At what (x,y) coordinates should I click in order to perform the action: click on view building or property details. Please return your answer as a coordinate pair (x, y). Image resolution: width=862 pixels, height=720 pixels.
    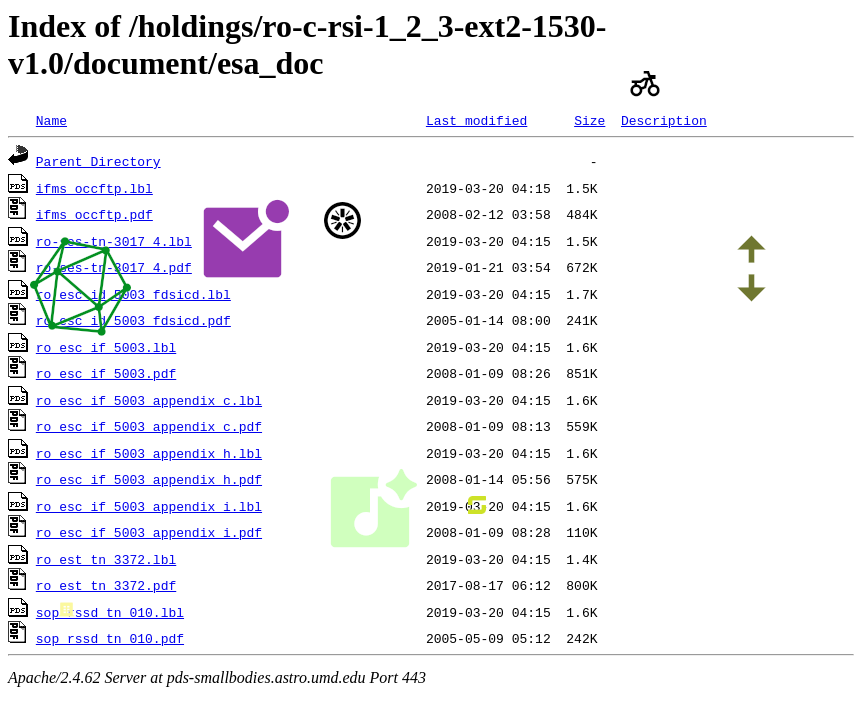
    Looking at the image, I should click on (66, 609).